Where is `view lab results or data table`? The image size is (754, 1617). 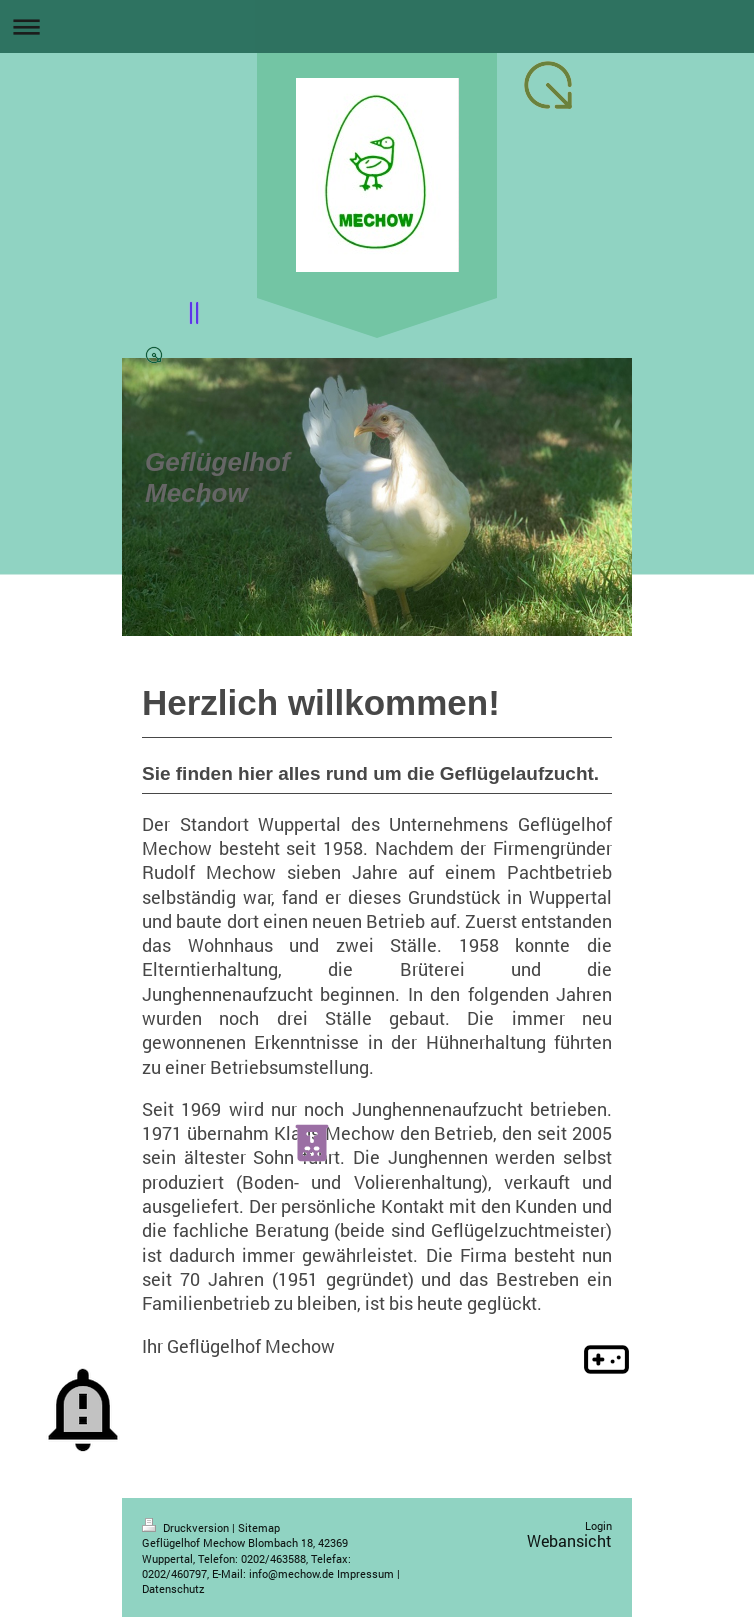 view lab results or data table is located at coordinates (312, 1143).